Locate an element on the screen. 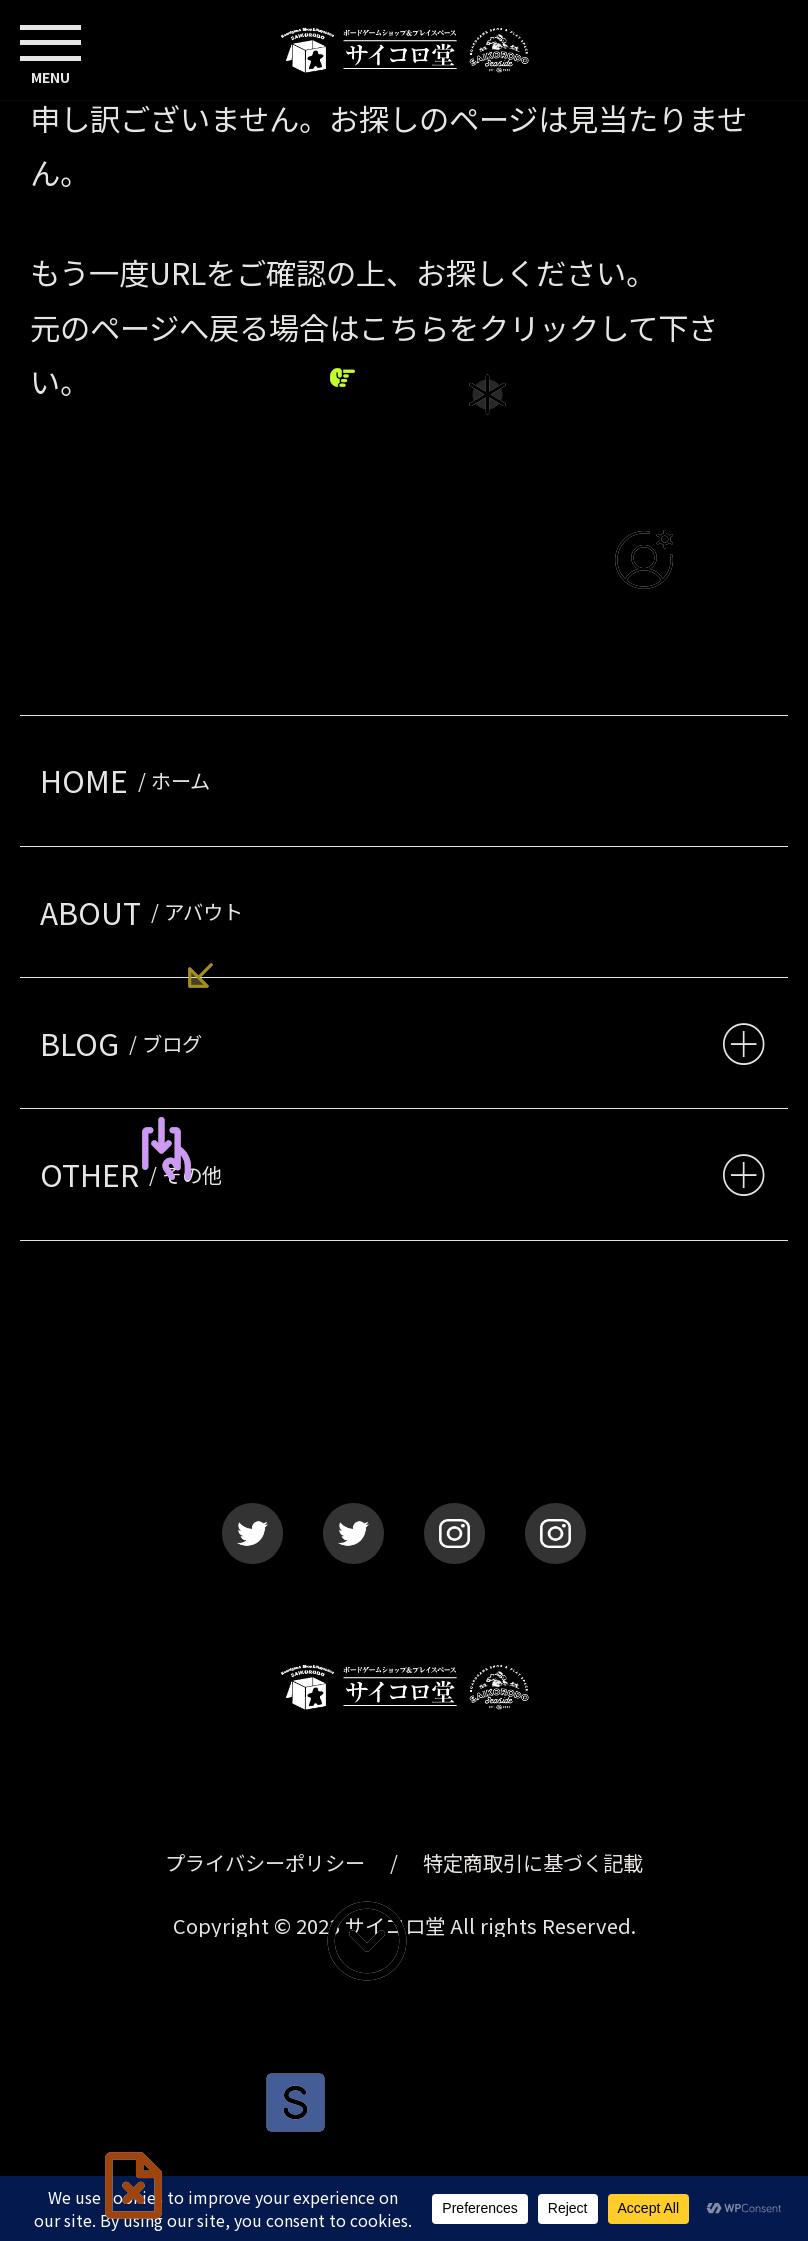 The width and height of the screenshot is (808, 2241). expand to show more content is located at coordinates (367, 1941).